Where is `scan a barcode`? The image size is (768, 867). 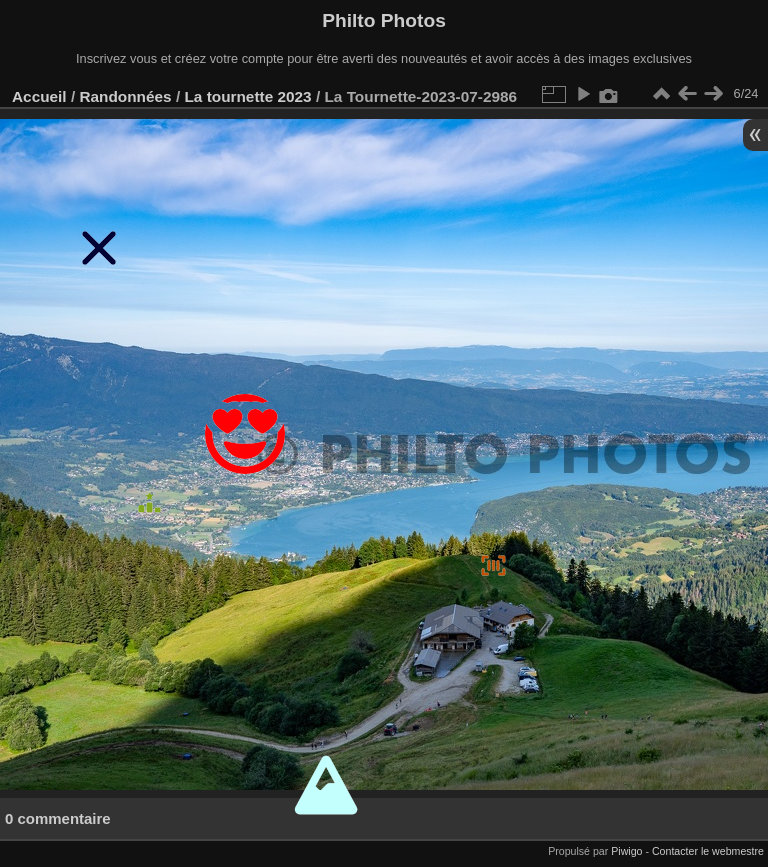
scan a barcode is located at coordinates (493, 565).